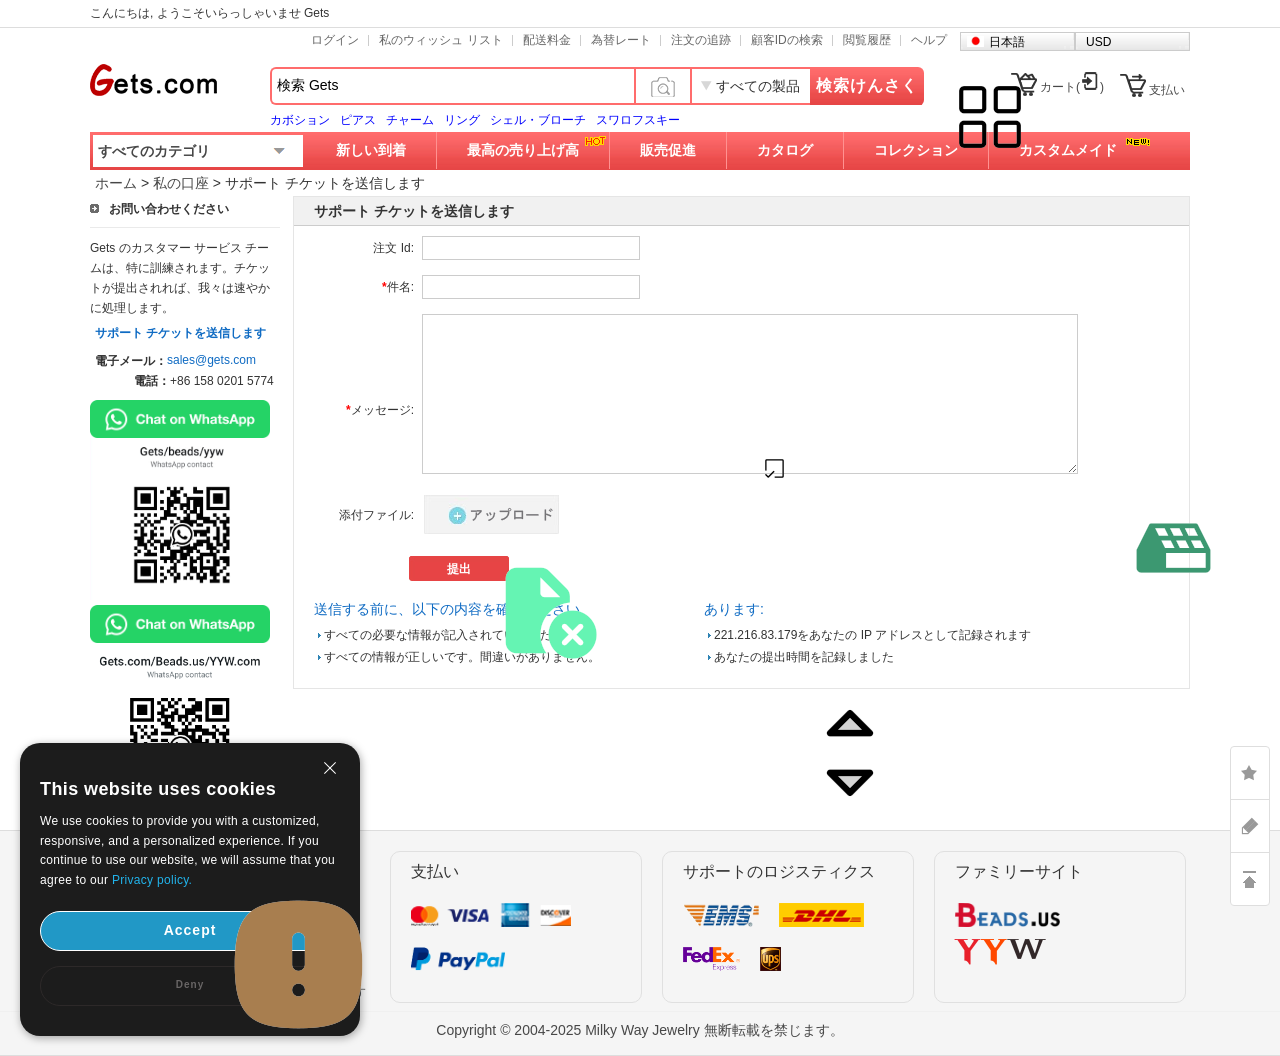  I want to click on access solar panel settings, so click(1173, 550).